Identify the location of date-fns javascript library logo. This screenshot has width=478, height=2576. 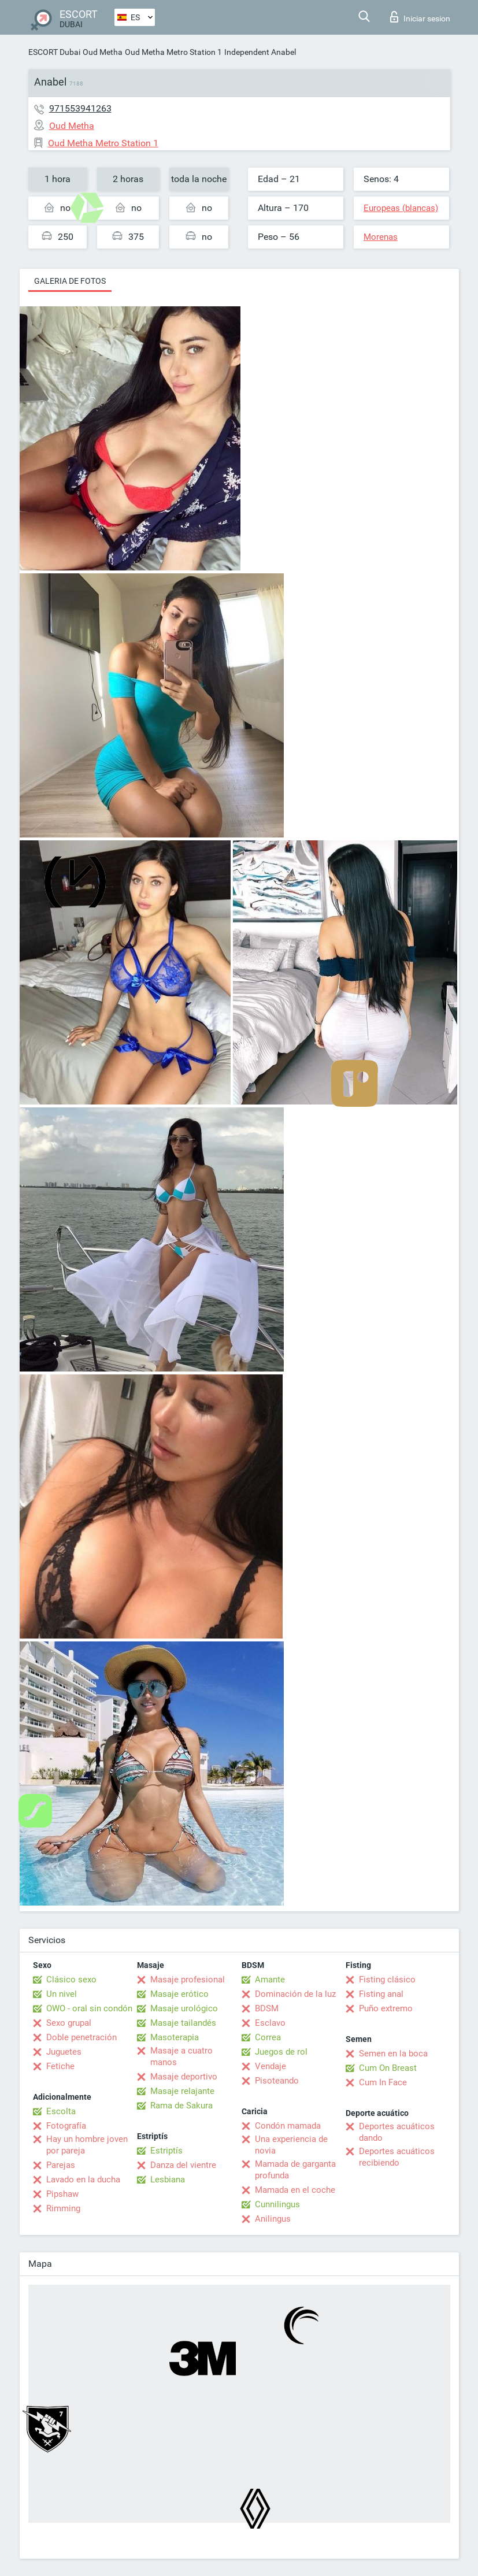
(75, 882).